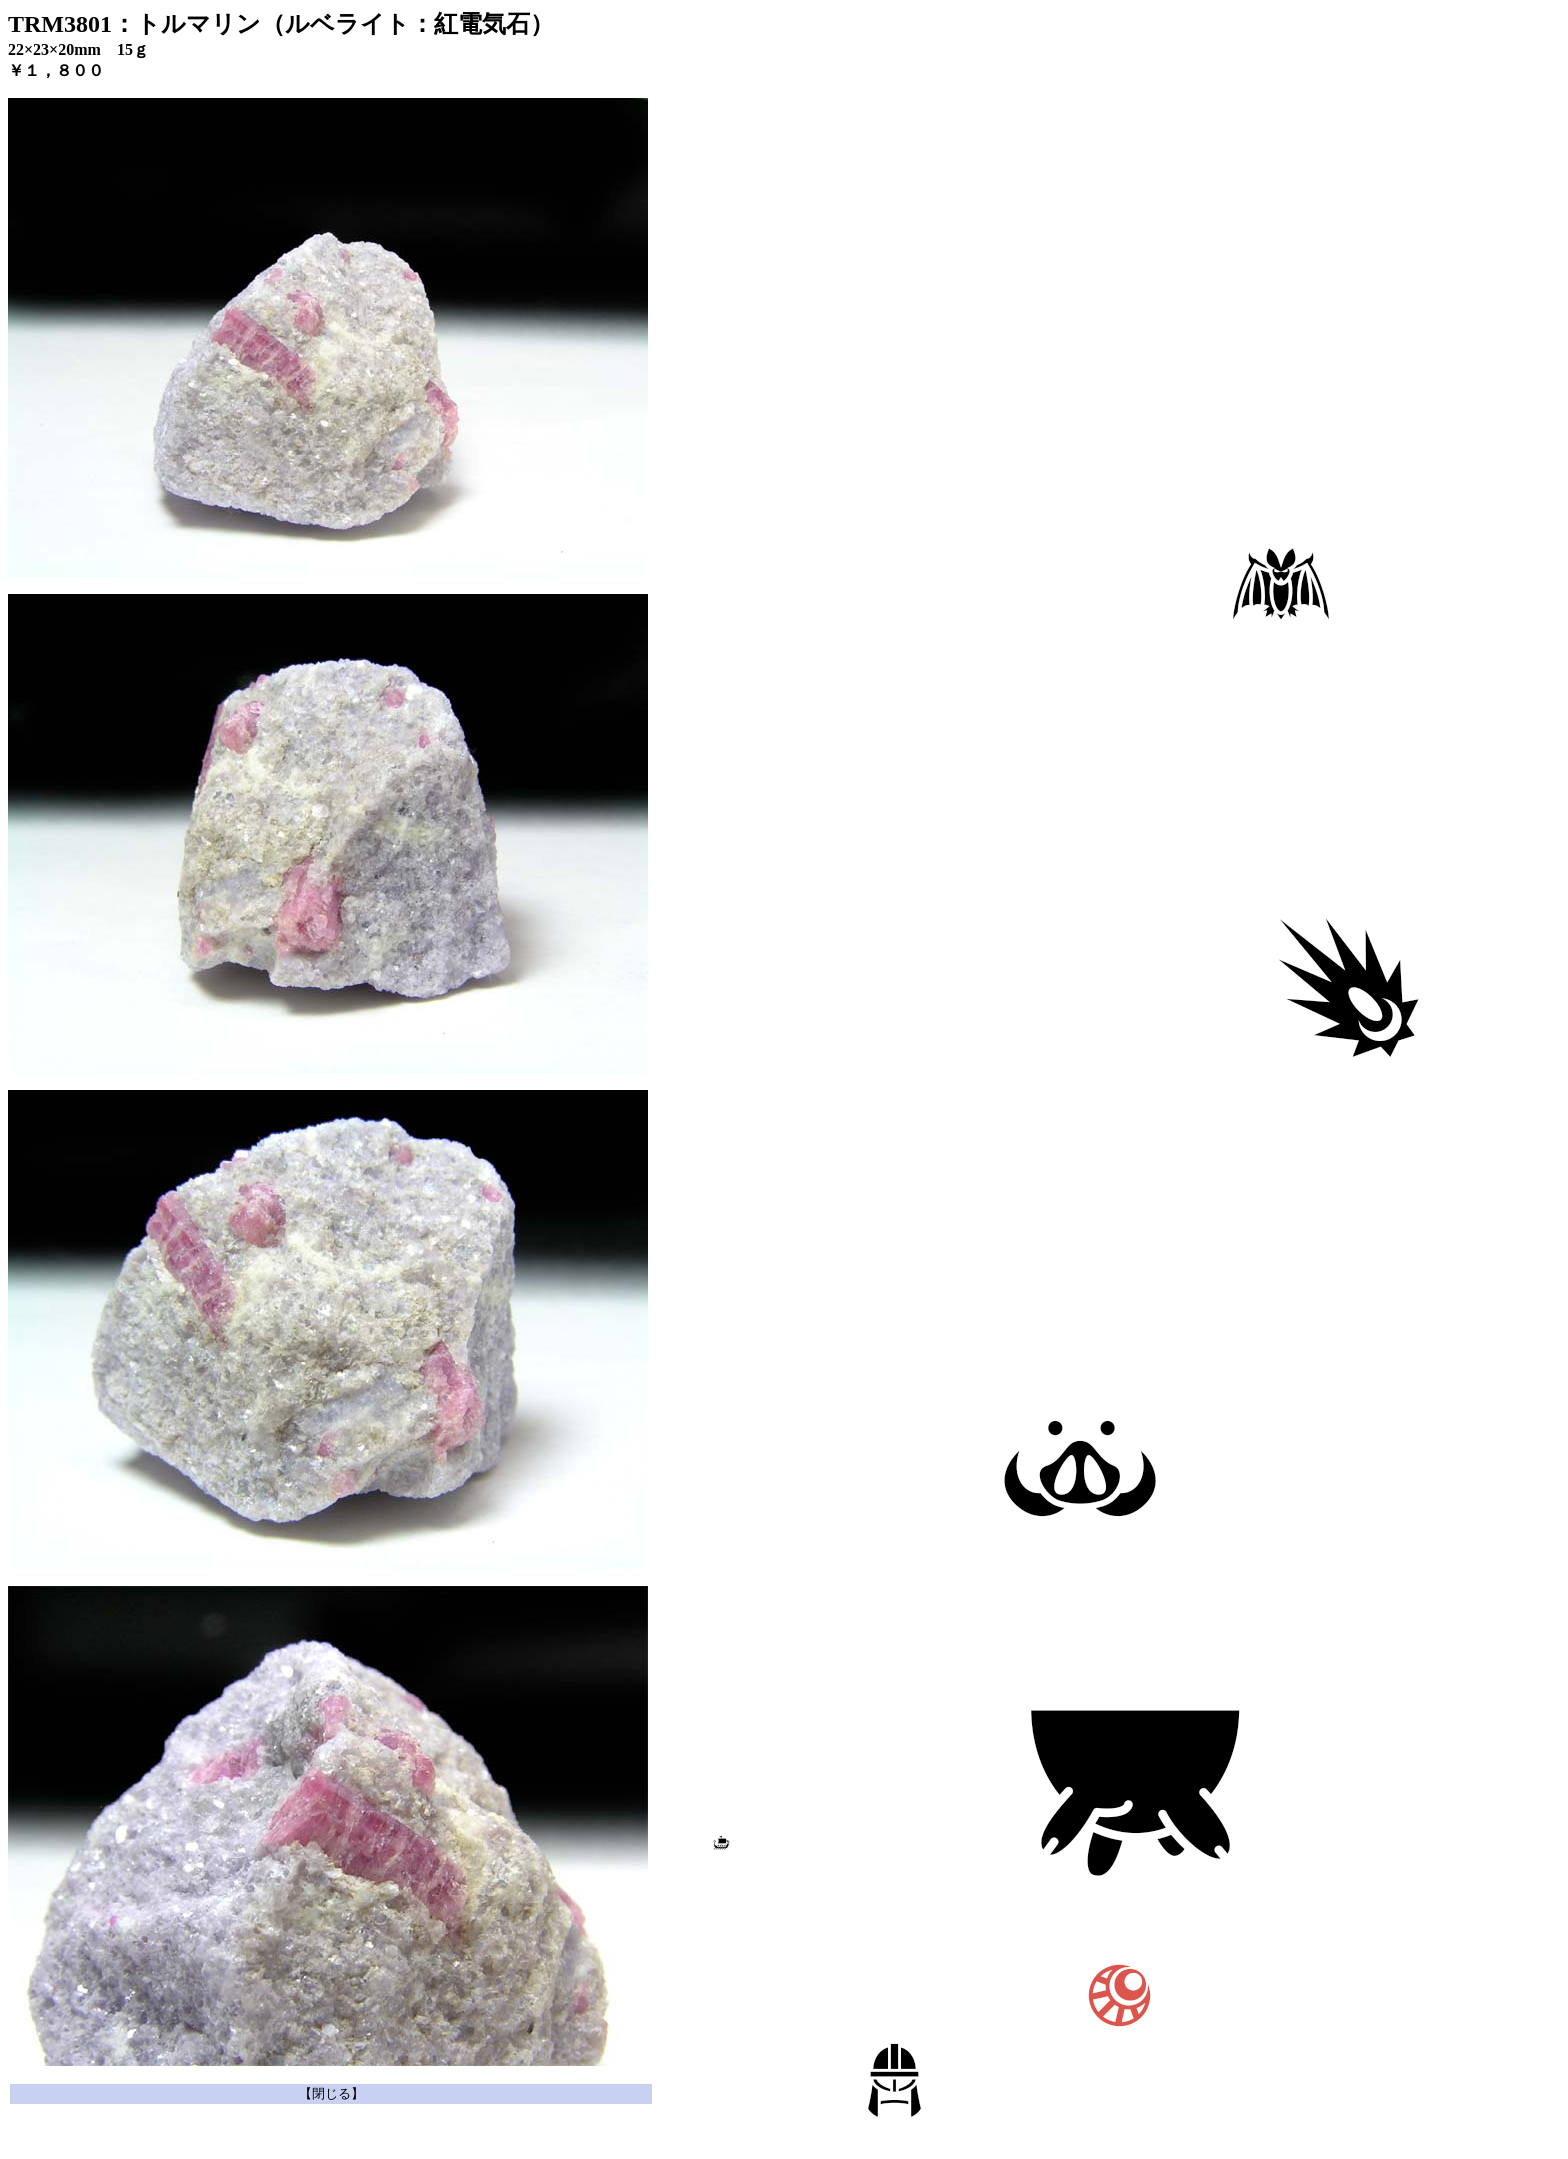 Image resolution: width=1568 pixels, height=2159 pixels. What do you see at coordinates (1281, 584) in the screenshot?
I see `bat creature icon for halloween or horror-themed game` at bounding box center [1281, 584].